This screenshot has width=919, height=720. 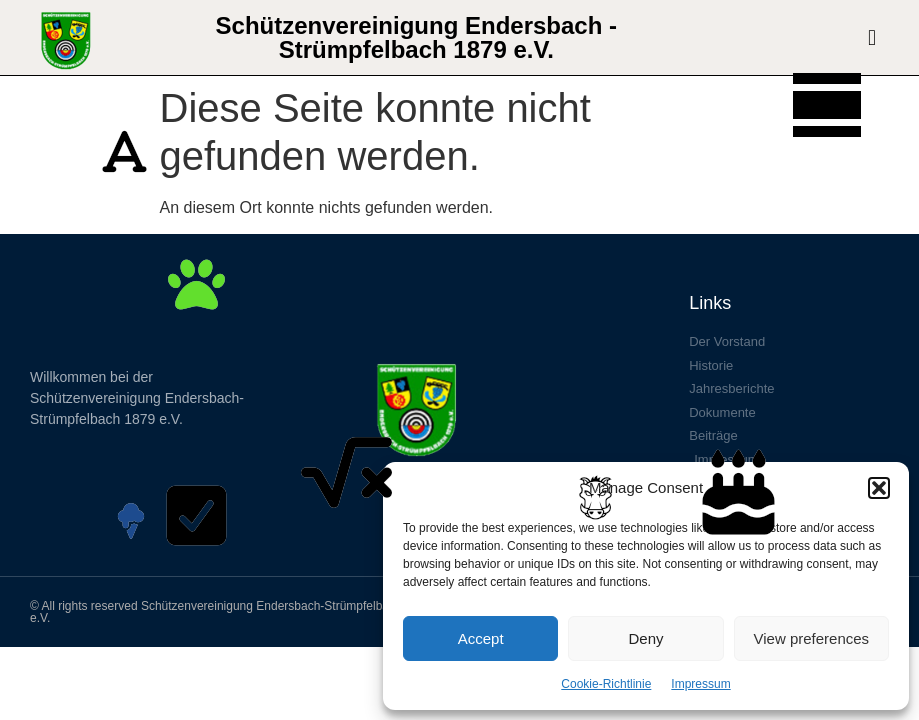 I want to click on view birthday or celebration events, so click(x=738, y=493).